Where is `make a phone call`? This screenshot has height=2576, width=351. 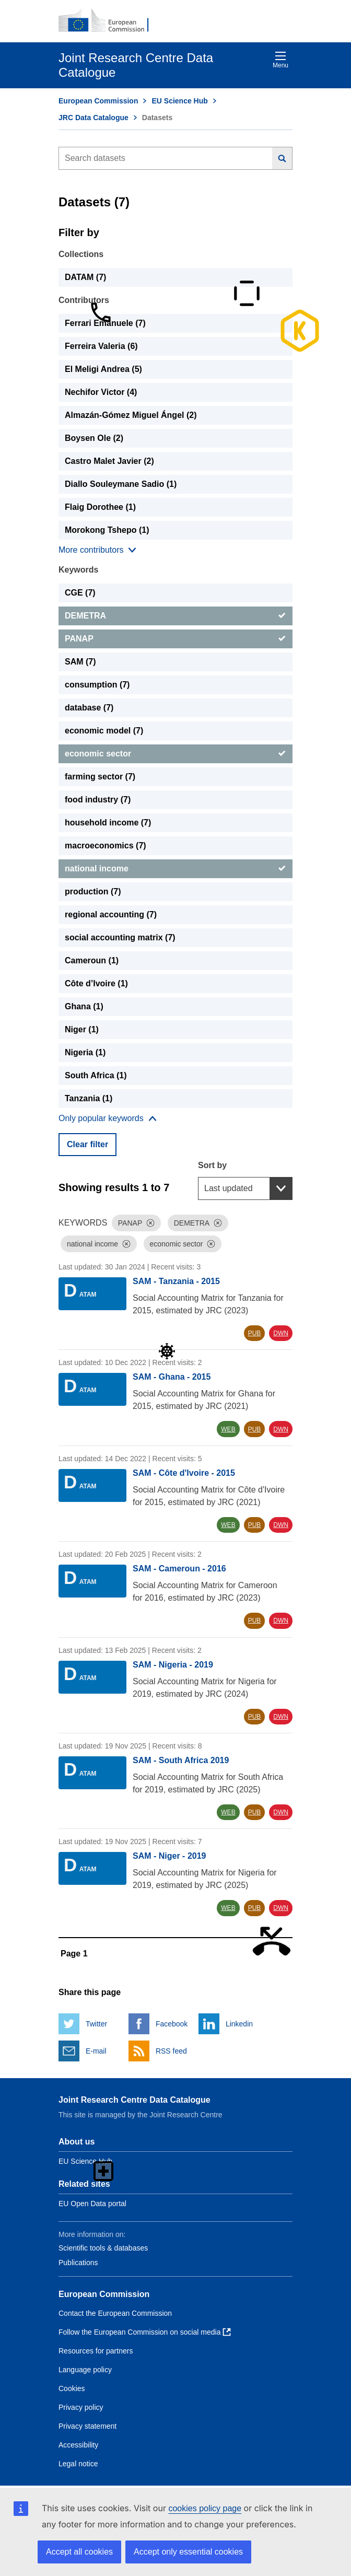 make a phone call is located at coordinates (101, 312).